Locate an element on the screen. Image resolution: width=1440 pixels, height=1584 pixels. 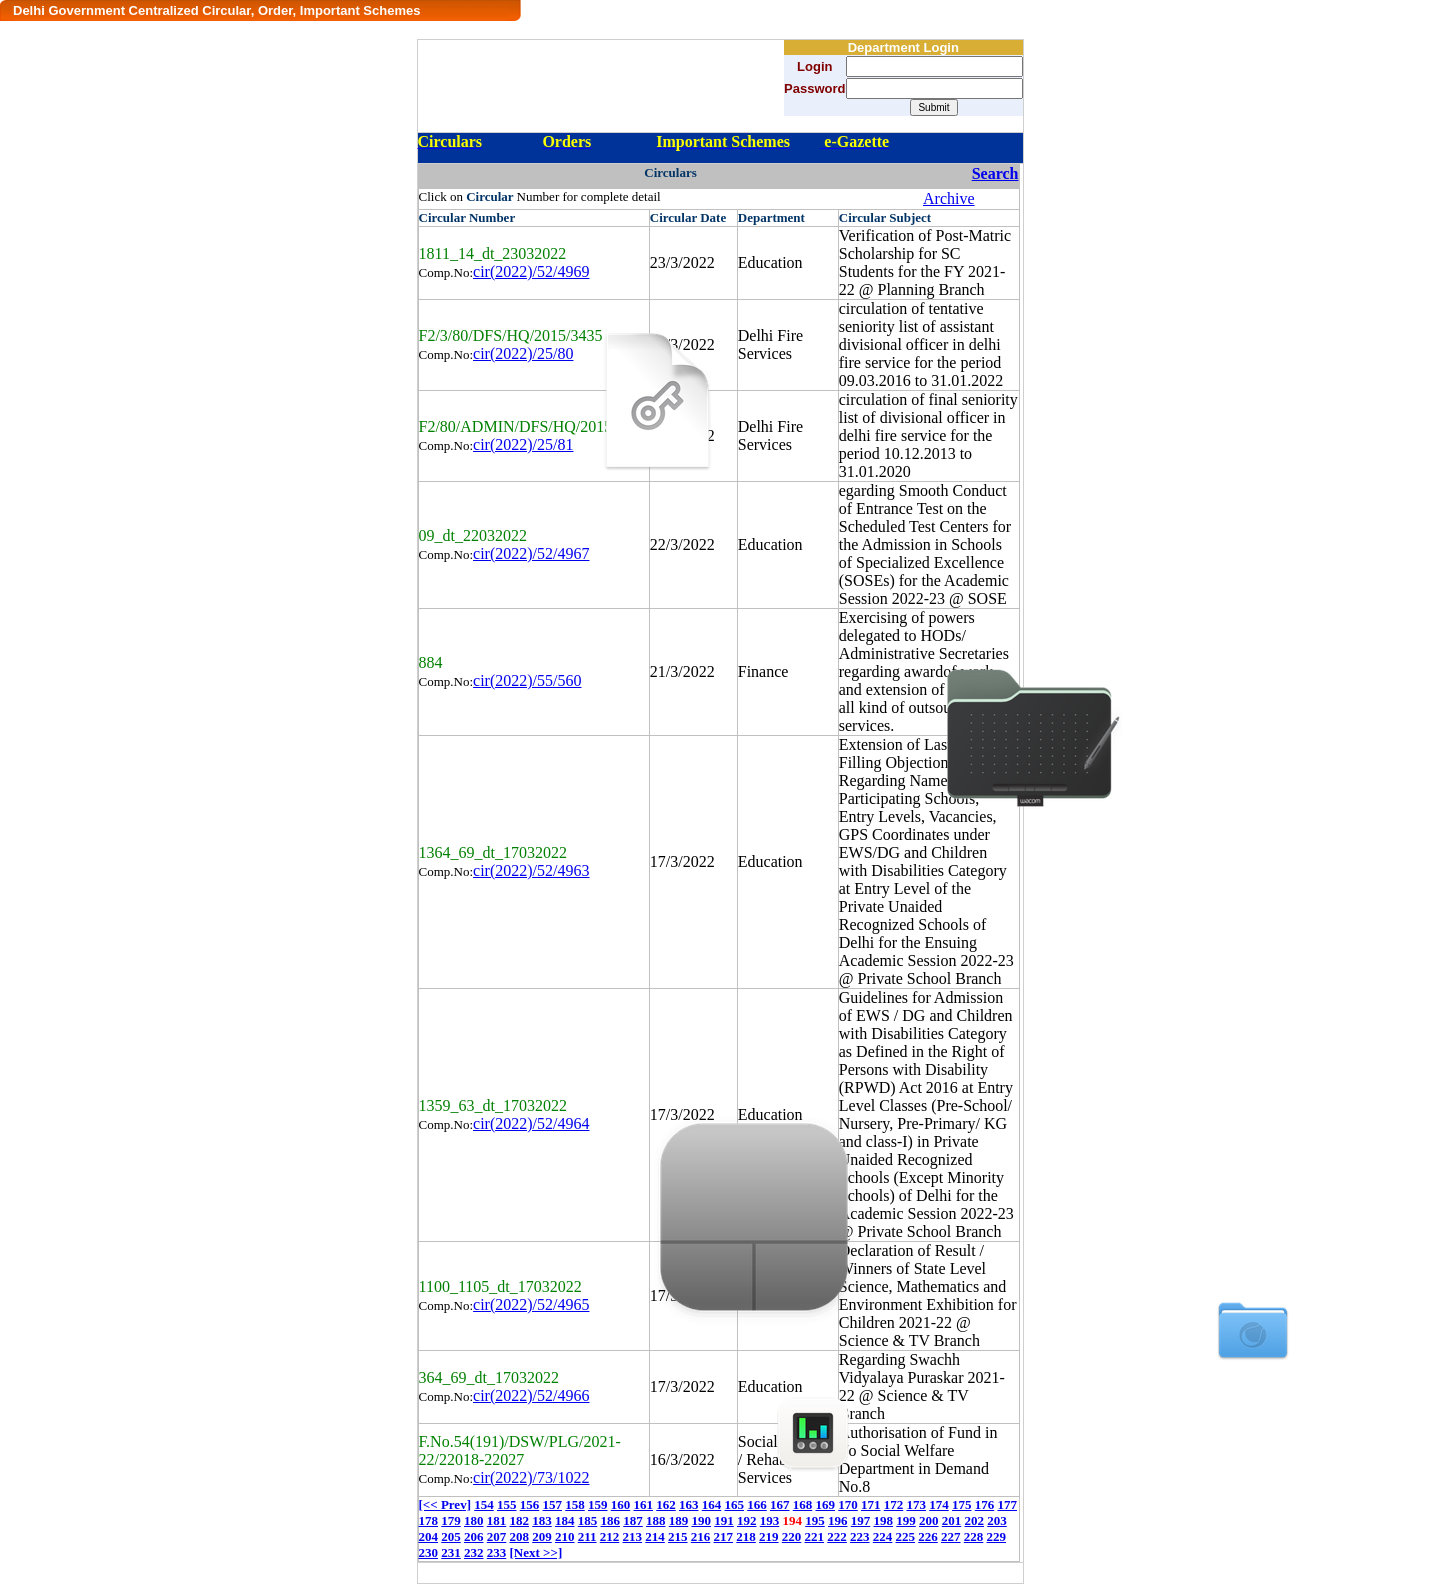
touchpad or trackpad input device settings is located at coordinates (754, 1217).